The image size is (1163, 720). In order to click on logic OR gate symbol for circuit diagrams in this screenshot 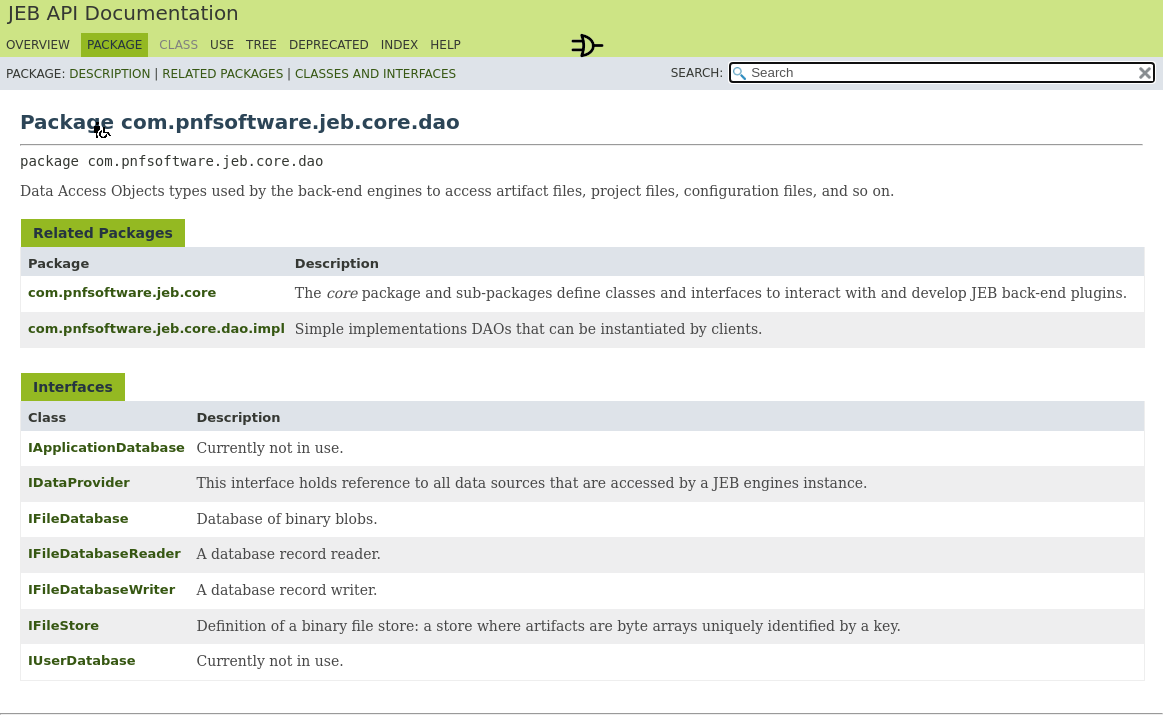, I will do `click(587, 45)`.